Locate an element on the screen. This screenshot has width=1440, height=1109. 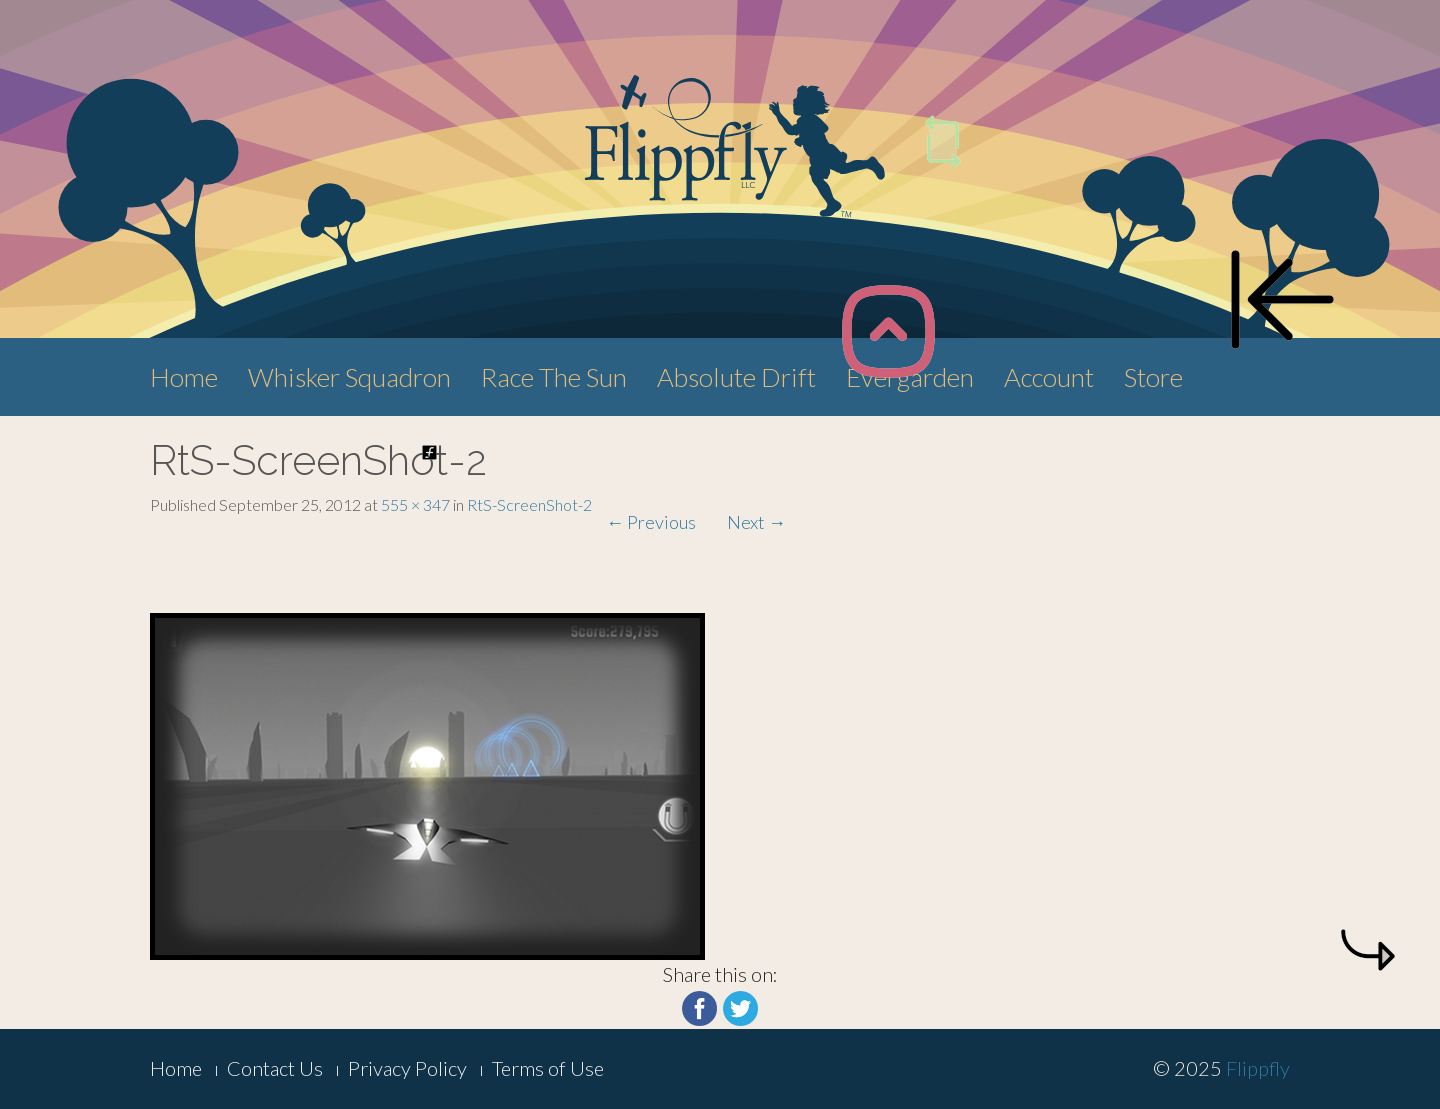
access or create a function in code editor is located at coordinates (429, 452).